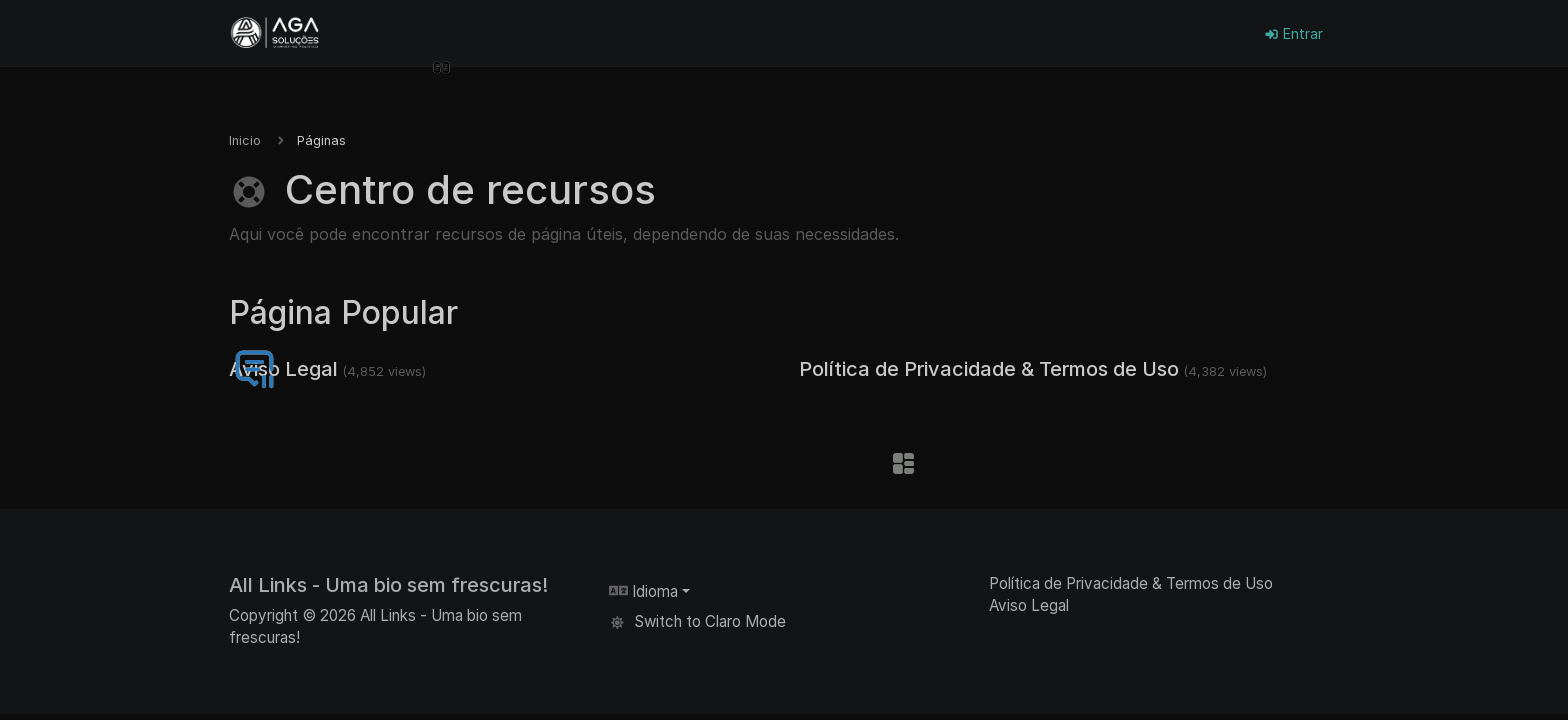  What do you see at coordinates (441, 67) in the screenshot?
I see `displays the number 69 as a label or badge` at bounding box center [441, 67].